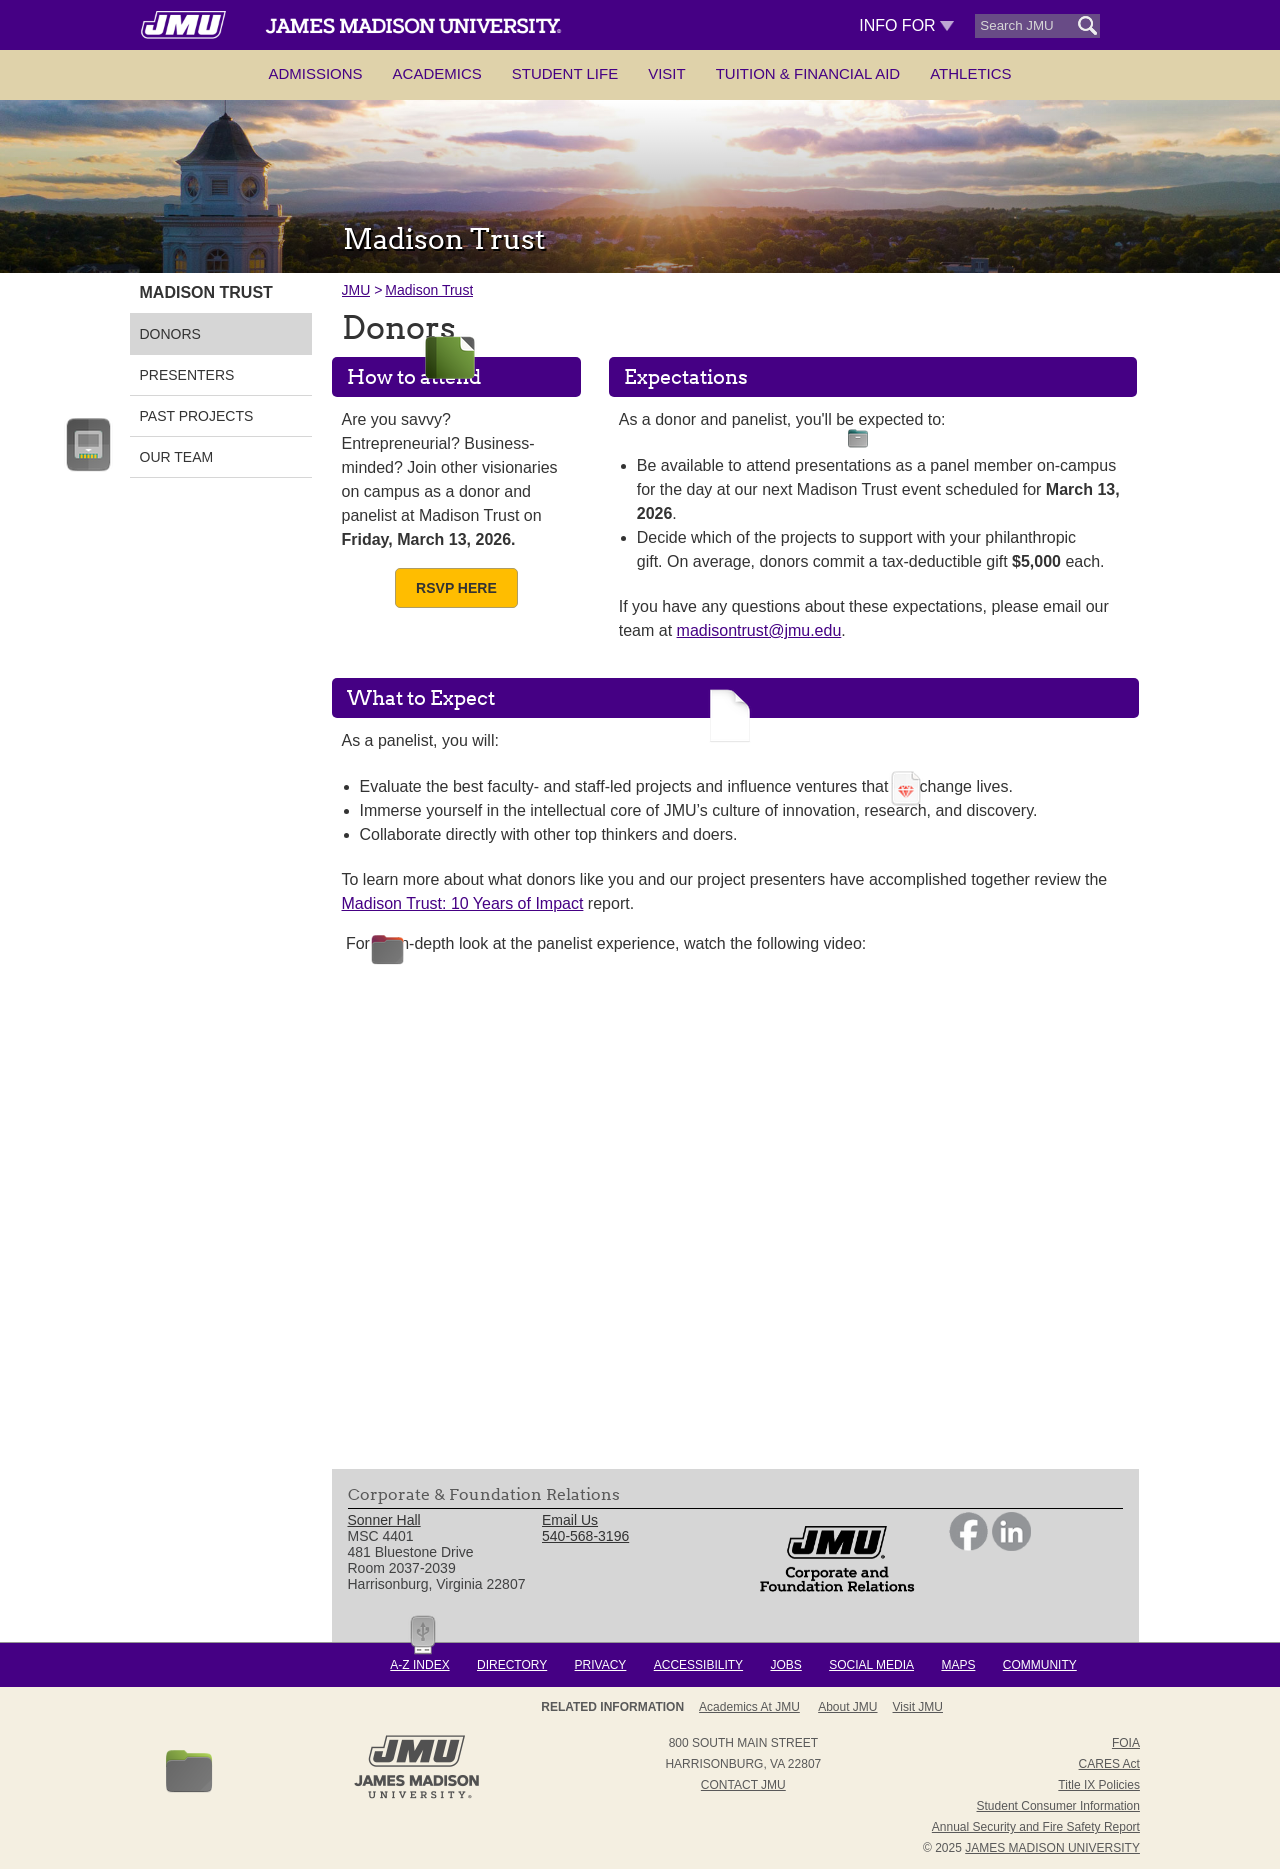 The width and height of the screenshot is (1280, 1869). Describe the element at coordinates (858, 438) in the screenshot. I see `open the file manager` at that location.